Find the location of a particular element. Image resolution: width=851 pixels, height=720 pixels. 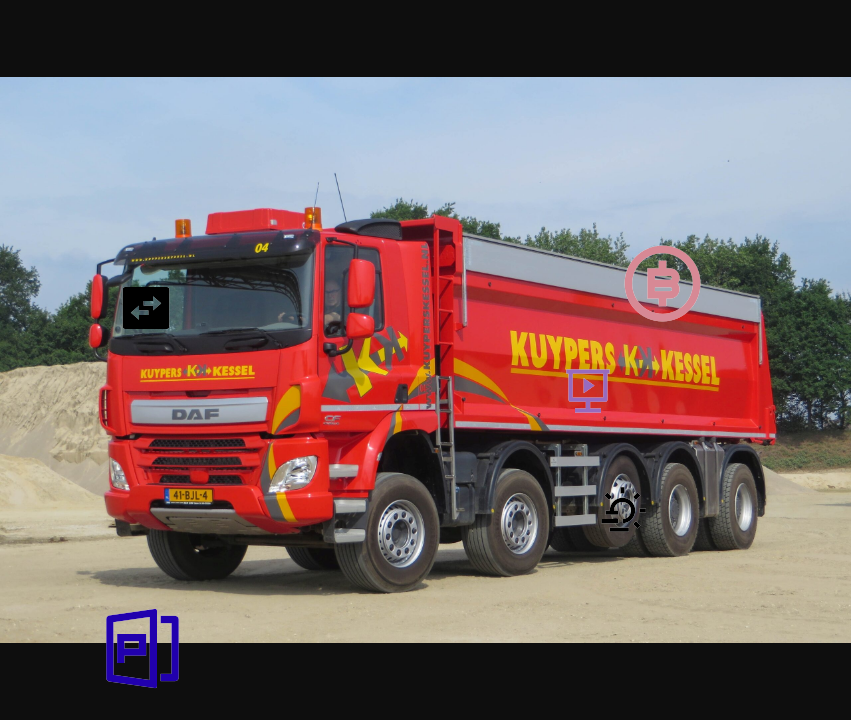

open a PowerPoint presentation file is located at coordinates (142, 648).